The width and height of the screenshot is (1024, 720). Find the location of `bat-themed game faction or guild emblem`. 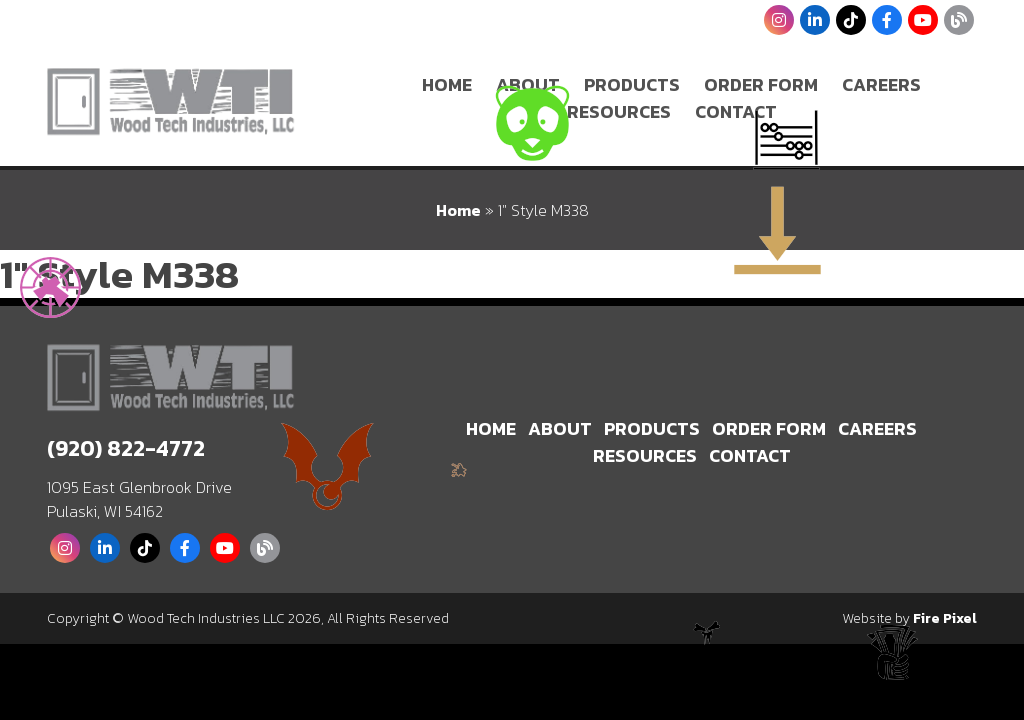

bat-themed game faction or guild emblem is located at coordinates (327, 467).